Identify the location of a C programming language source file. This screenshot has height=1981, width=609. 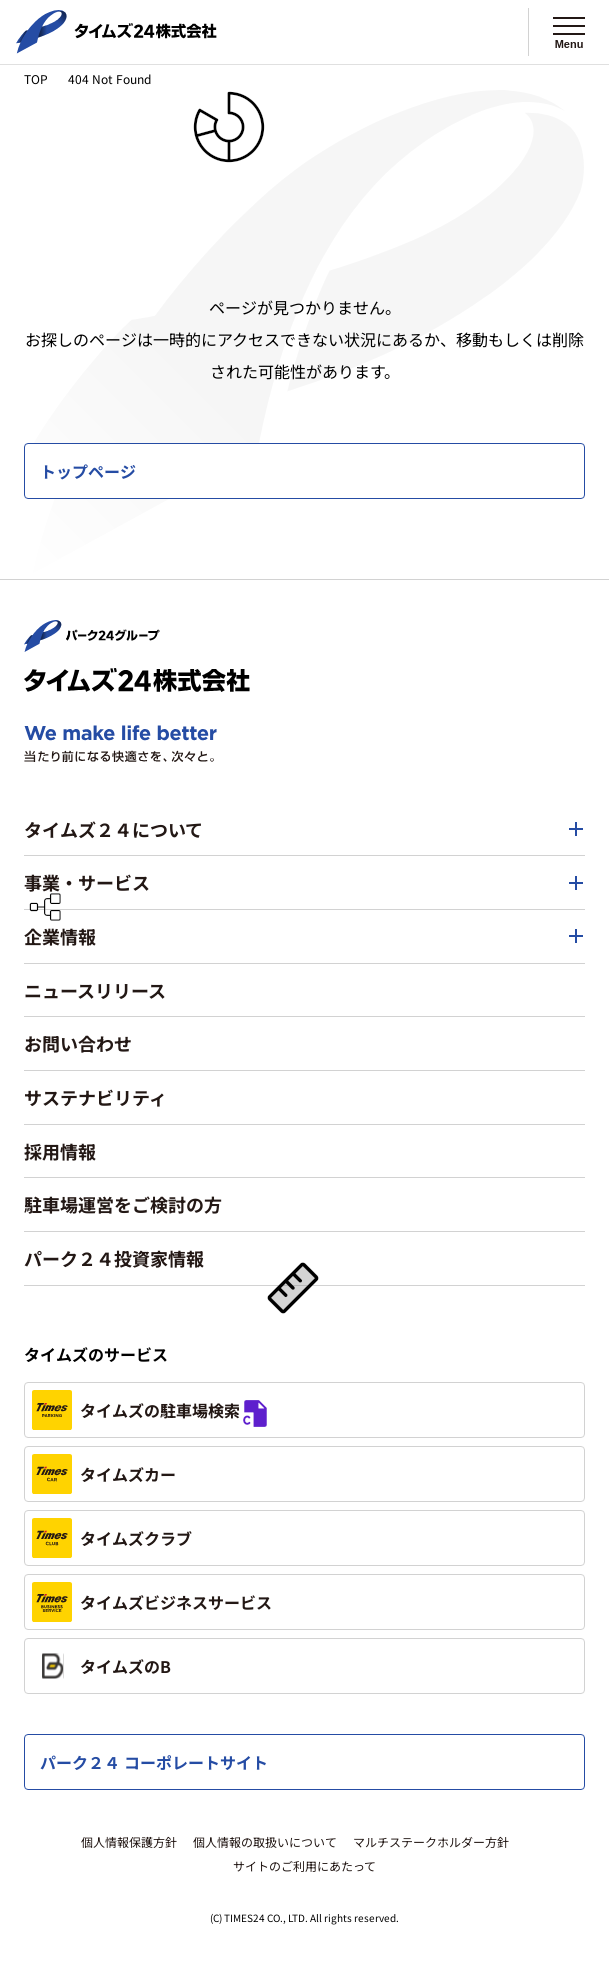
(255, 1413).